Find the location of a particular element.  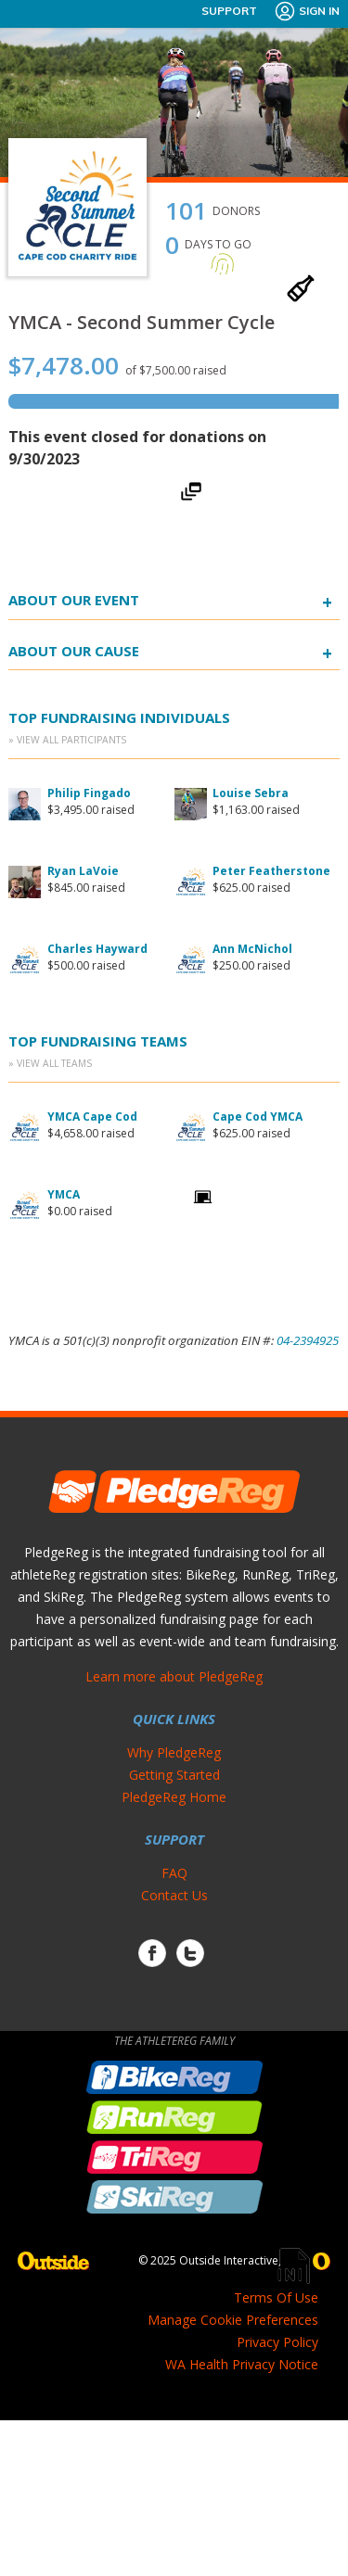

authenticate with fingerprint is located at coordinates (223, 264).